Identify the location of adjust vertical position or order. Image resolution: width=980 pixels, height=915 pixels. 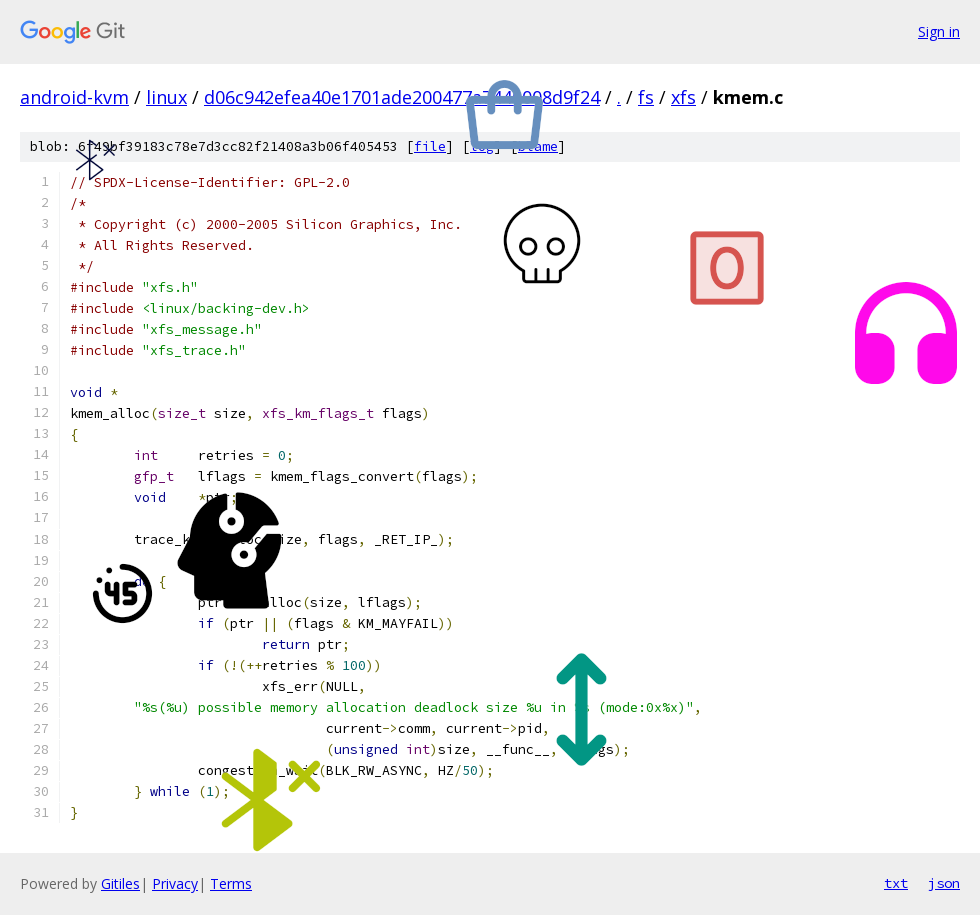
(581, 709).